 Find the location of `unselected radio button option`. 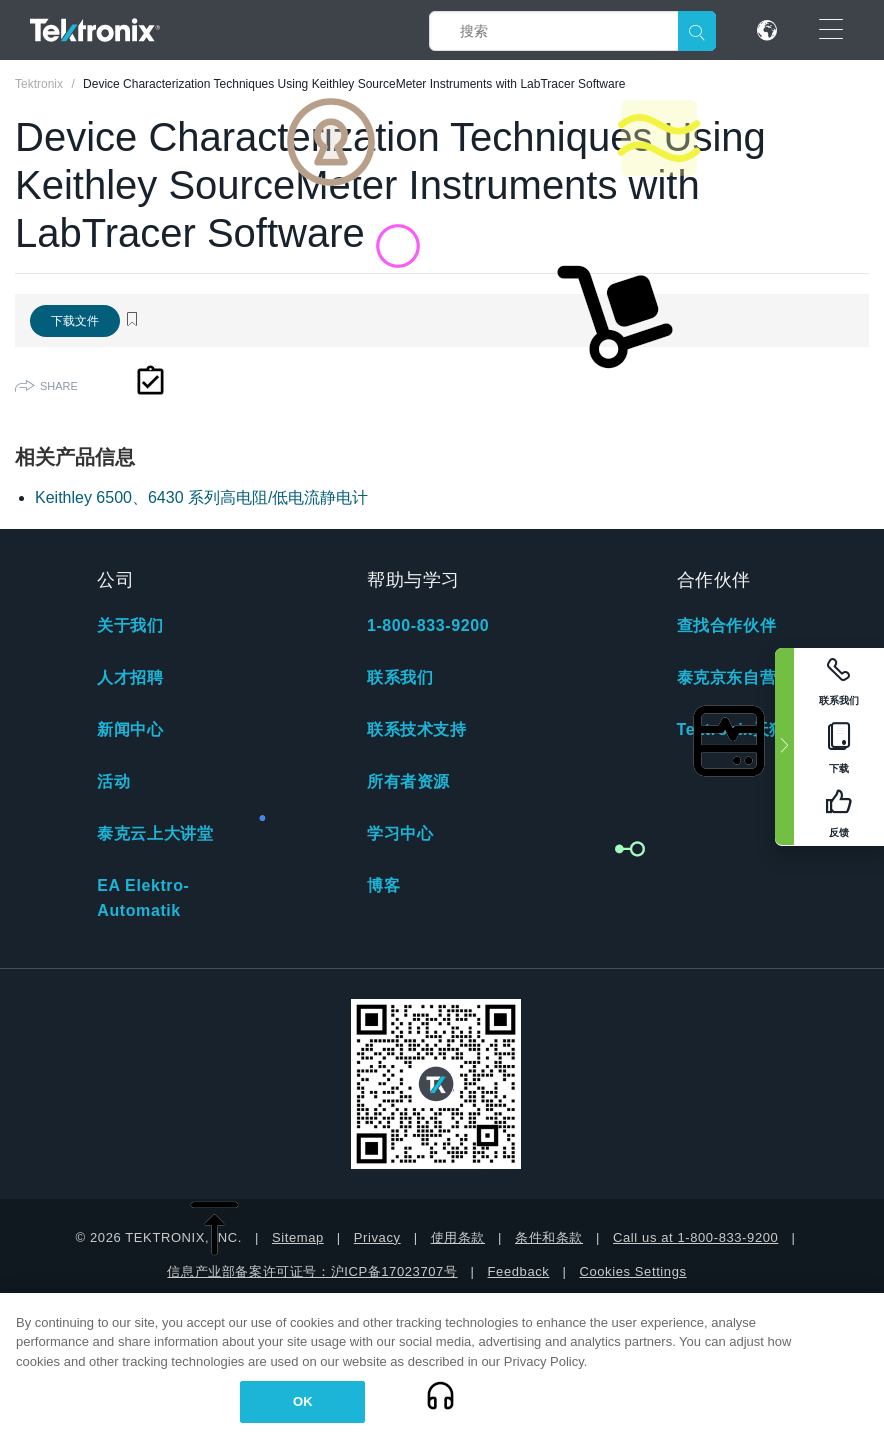

unselected radio button option is located at coordinates (398, 246).